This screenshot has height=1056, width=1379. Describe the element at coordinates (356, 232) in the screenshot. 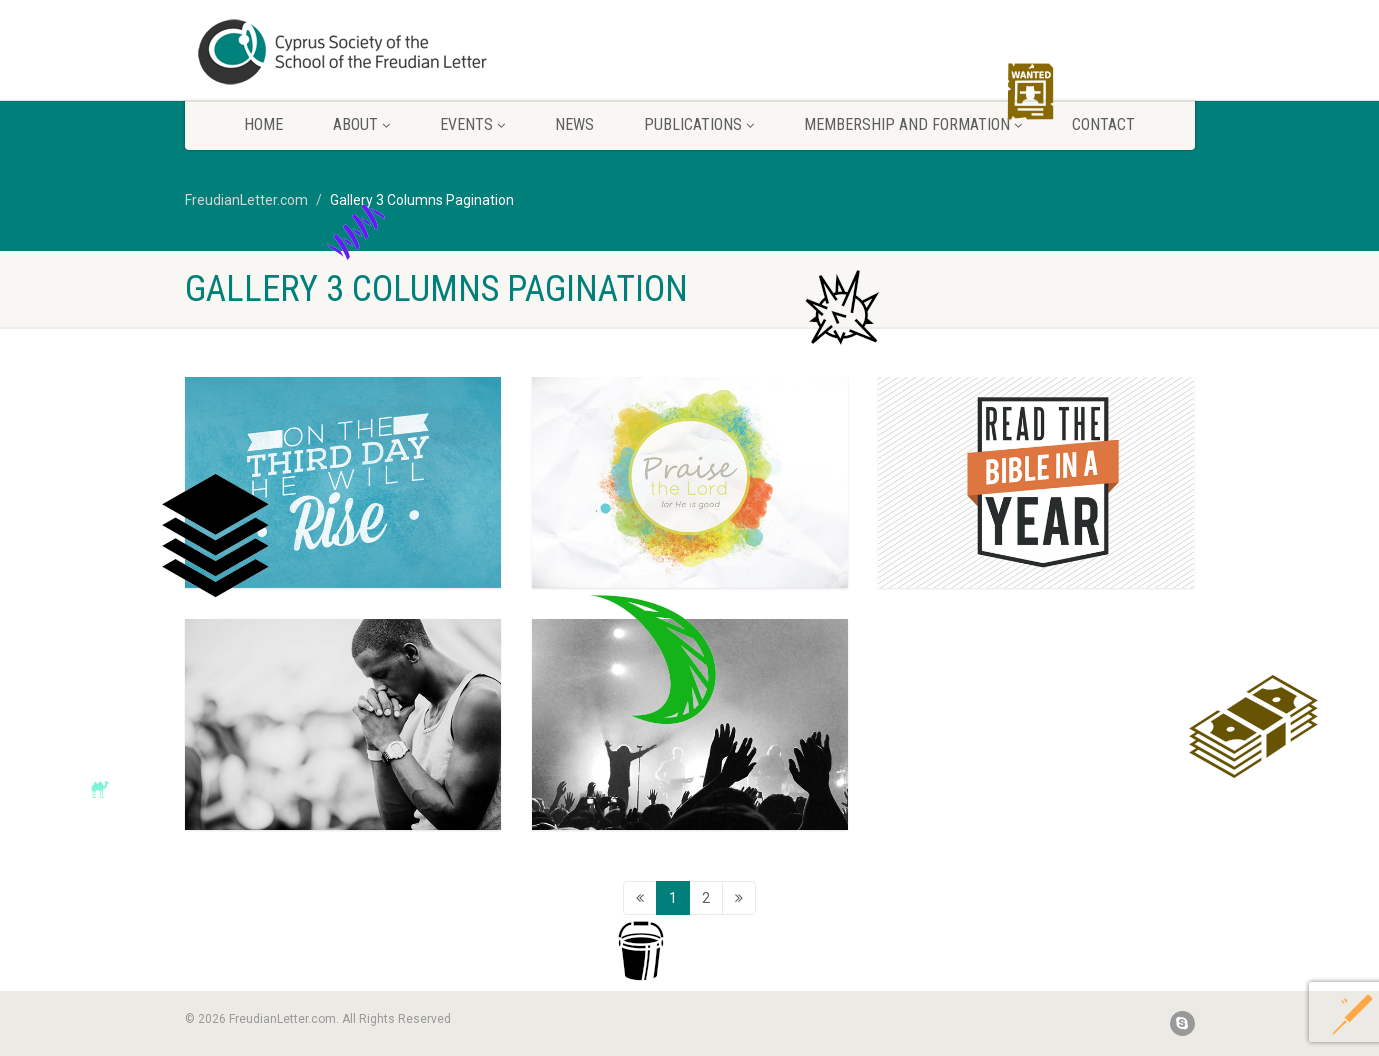

I see `indicates spring physics or bounce effect` at that location.